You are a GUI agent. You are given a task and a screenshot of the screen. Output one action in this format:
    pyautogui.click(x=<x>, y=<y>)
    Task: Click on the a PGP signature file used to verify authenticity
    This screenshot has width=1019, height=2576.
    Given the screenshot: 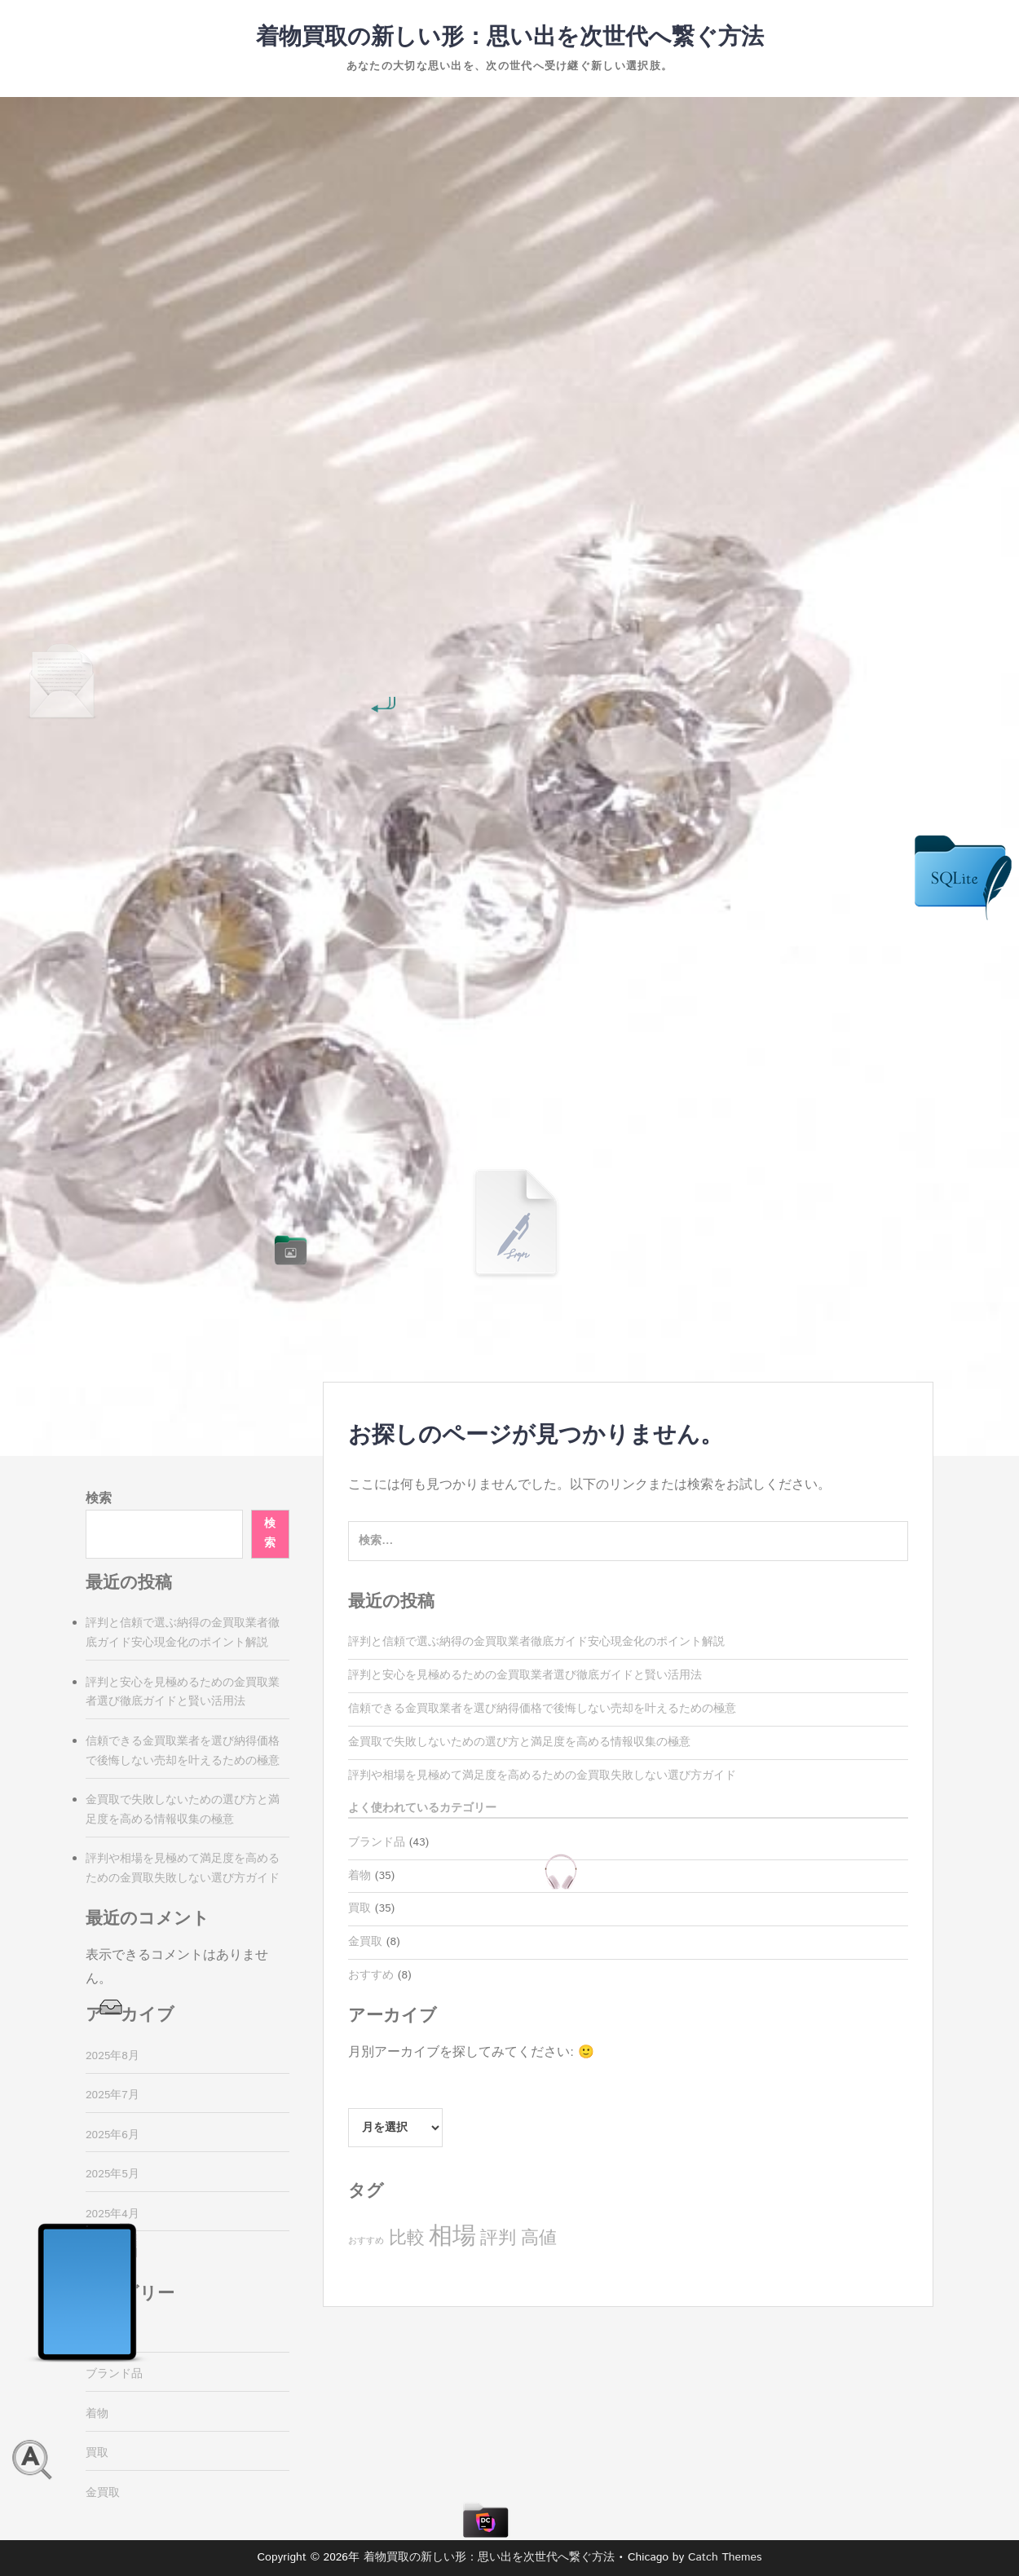 What is the action you would take?
    pyautogui.click(x=516, y=1224)
    